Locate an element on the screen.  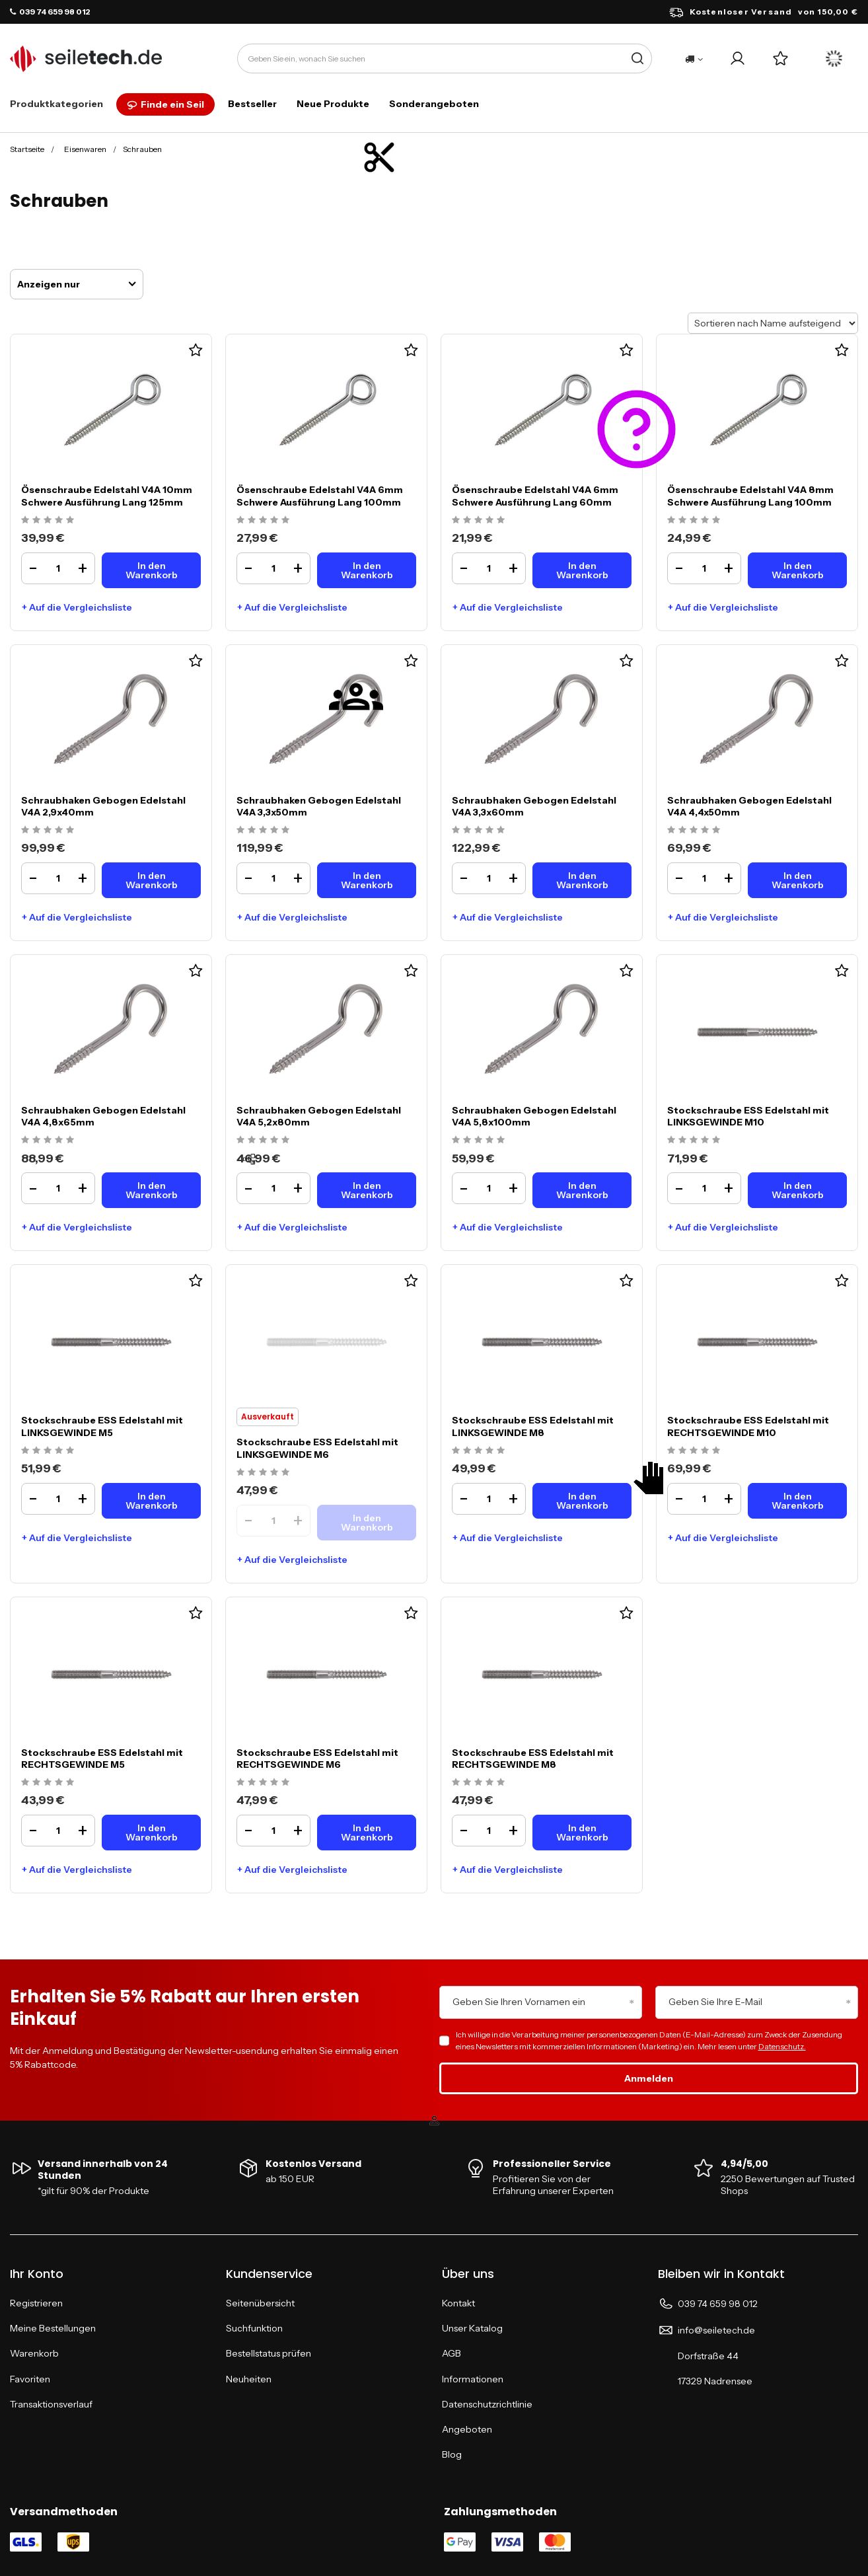
cut selected content to clipboard is located at coordinates (379, 157).